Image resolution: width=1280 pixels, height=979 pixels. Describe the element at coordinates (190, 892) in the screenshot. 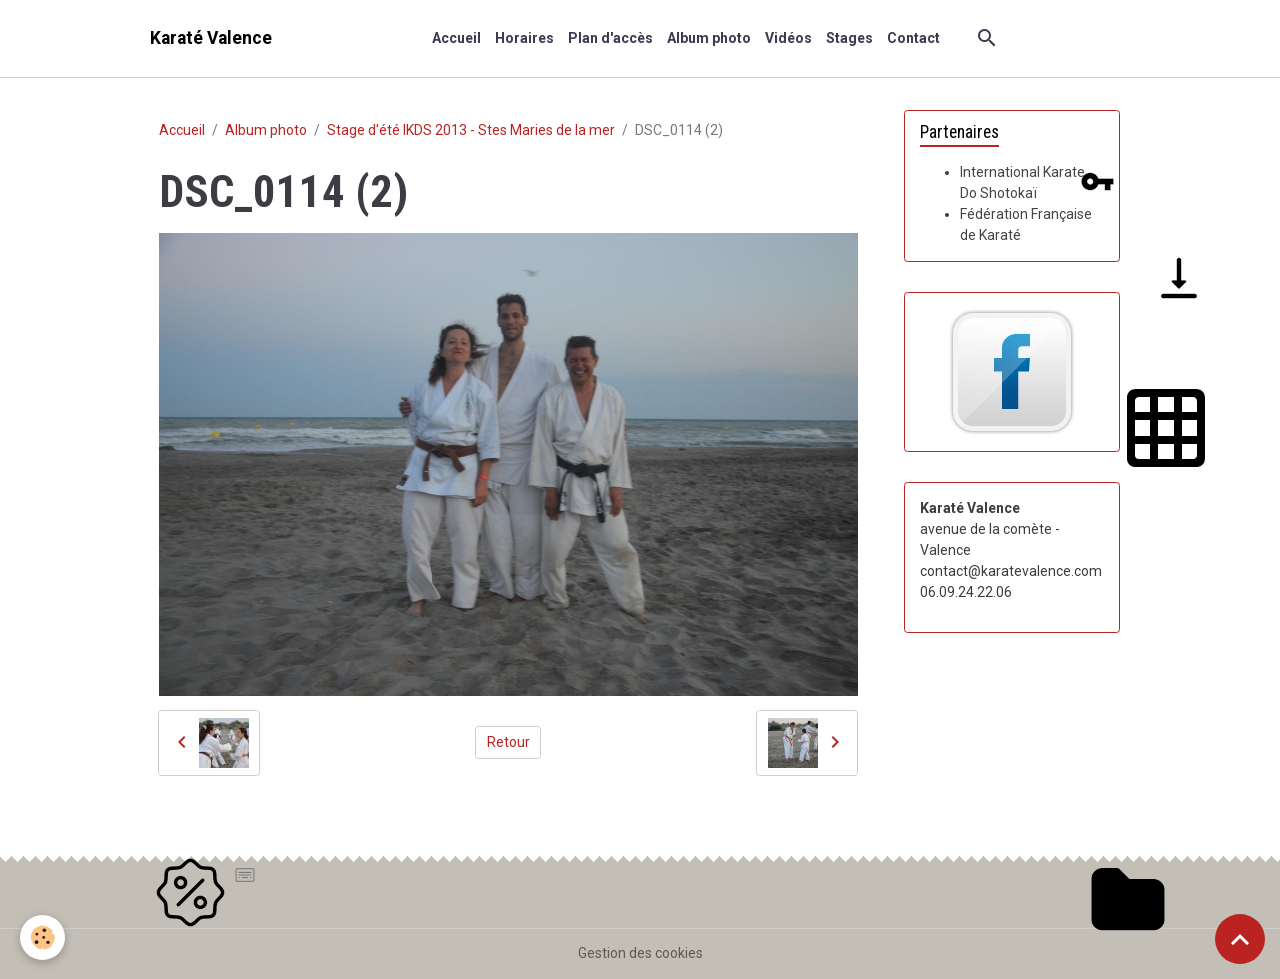

I see `view available discounts or promotions` at that location.